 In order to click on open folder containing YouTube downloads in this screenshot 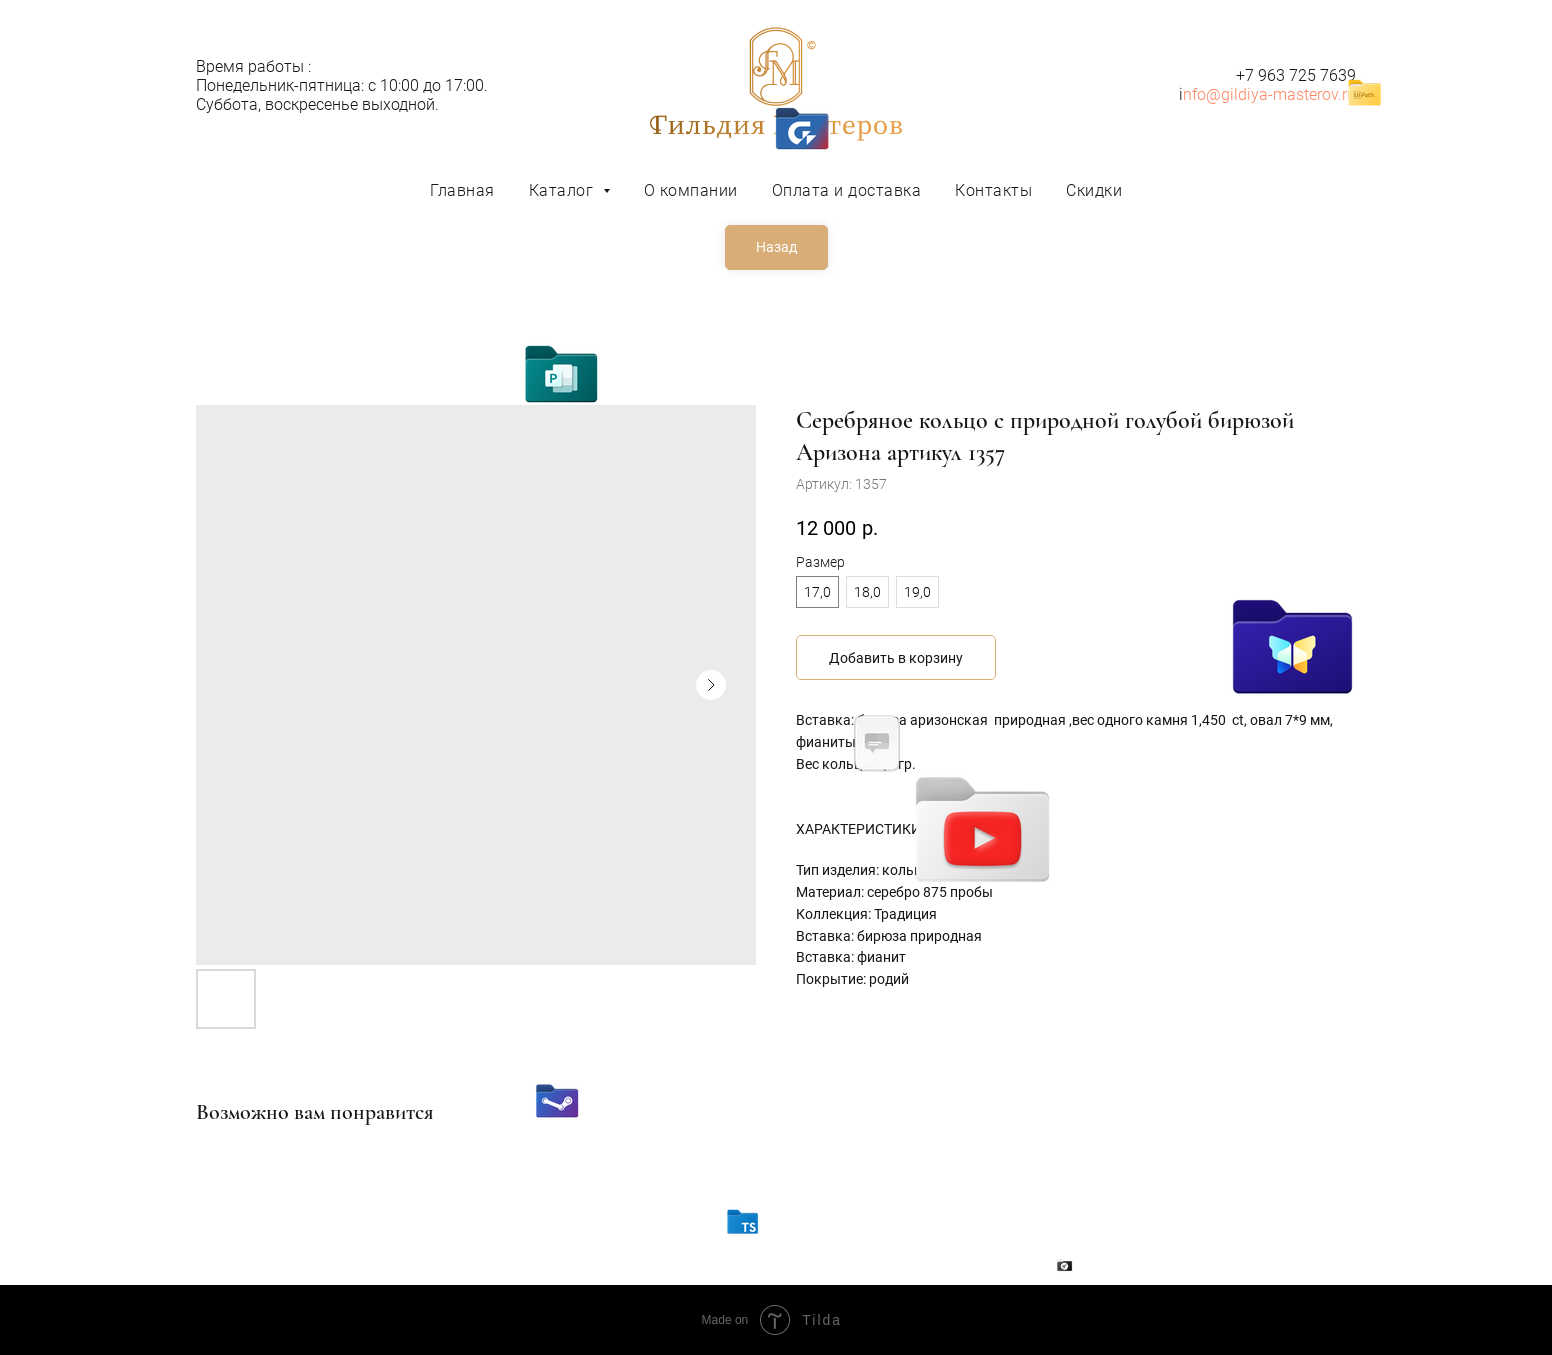, I will do `click(982, 833)`.